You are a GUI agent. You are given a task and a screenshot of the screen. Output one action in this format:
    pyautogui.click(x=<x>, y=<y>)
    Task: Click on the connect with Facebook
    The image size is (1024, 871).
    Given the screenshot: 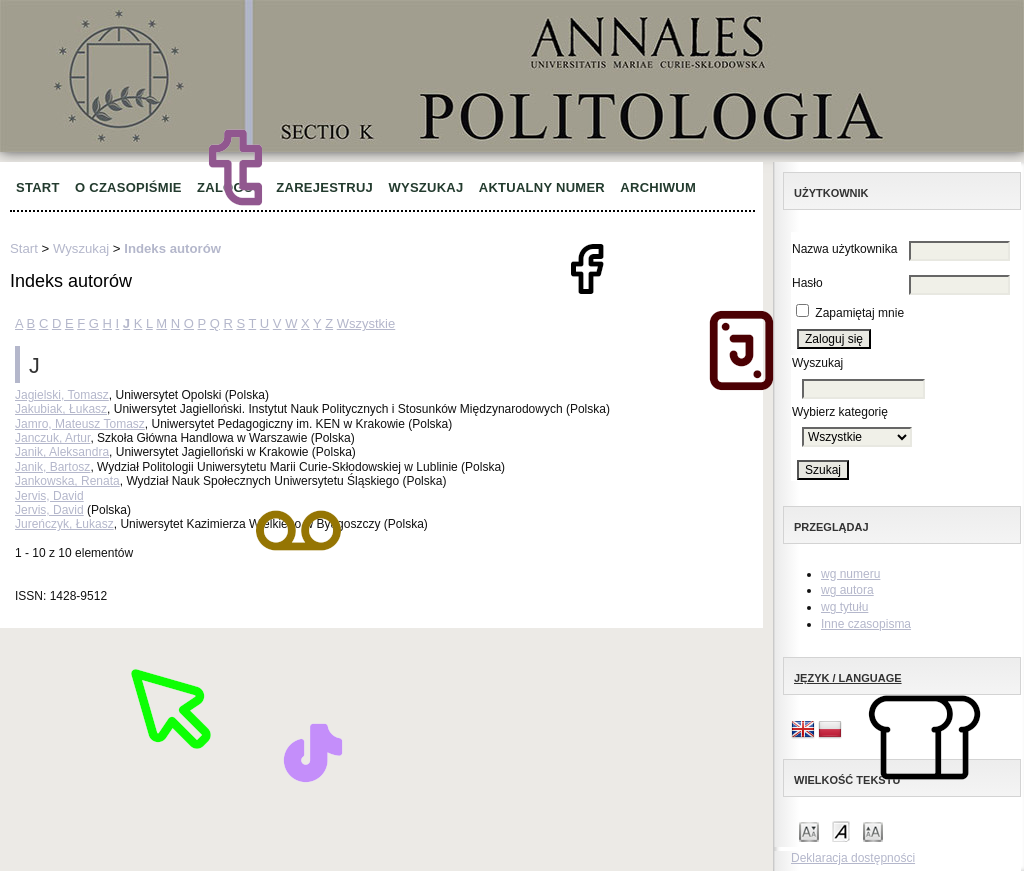 What is the action you would take?
    pyautogui.click(x=586, y=269)
    